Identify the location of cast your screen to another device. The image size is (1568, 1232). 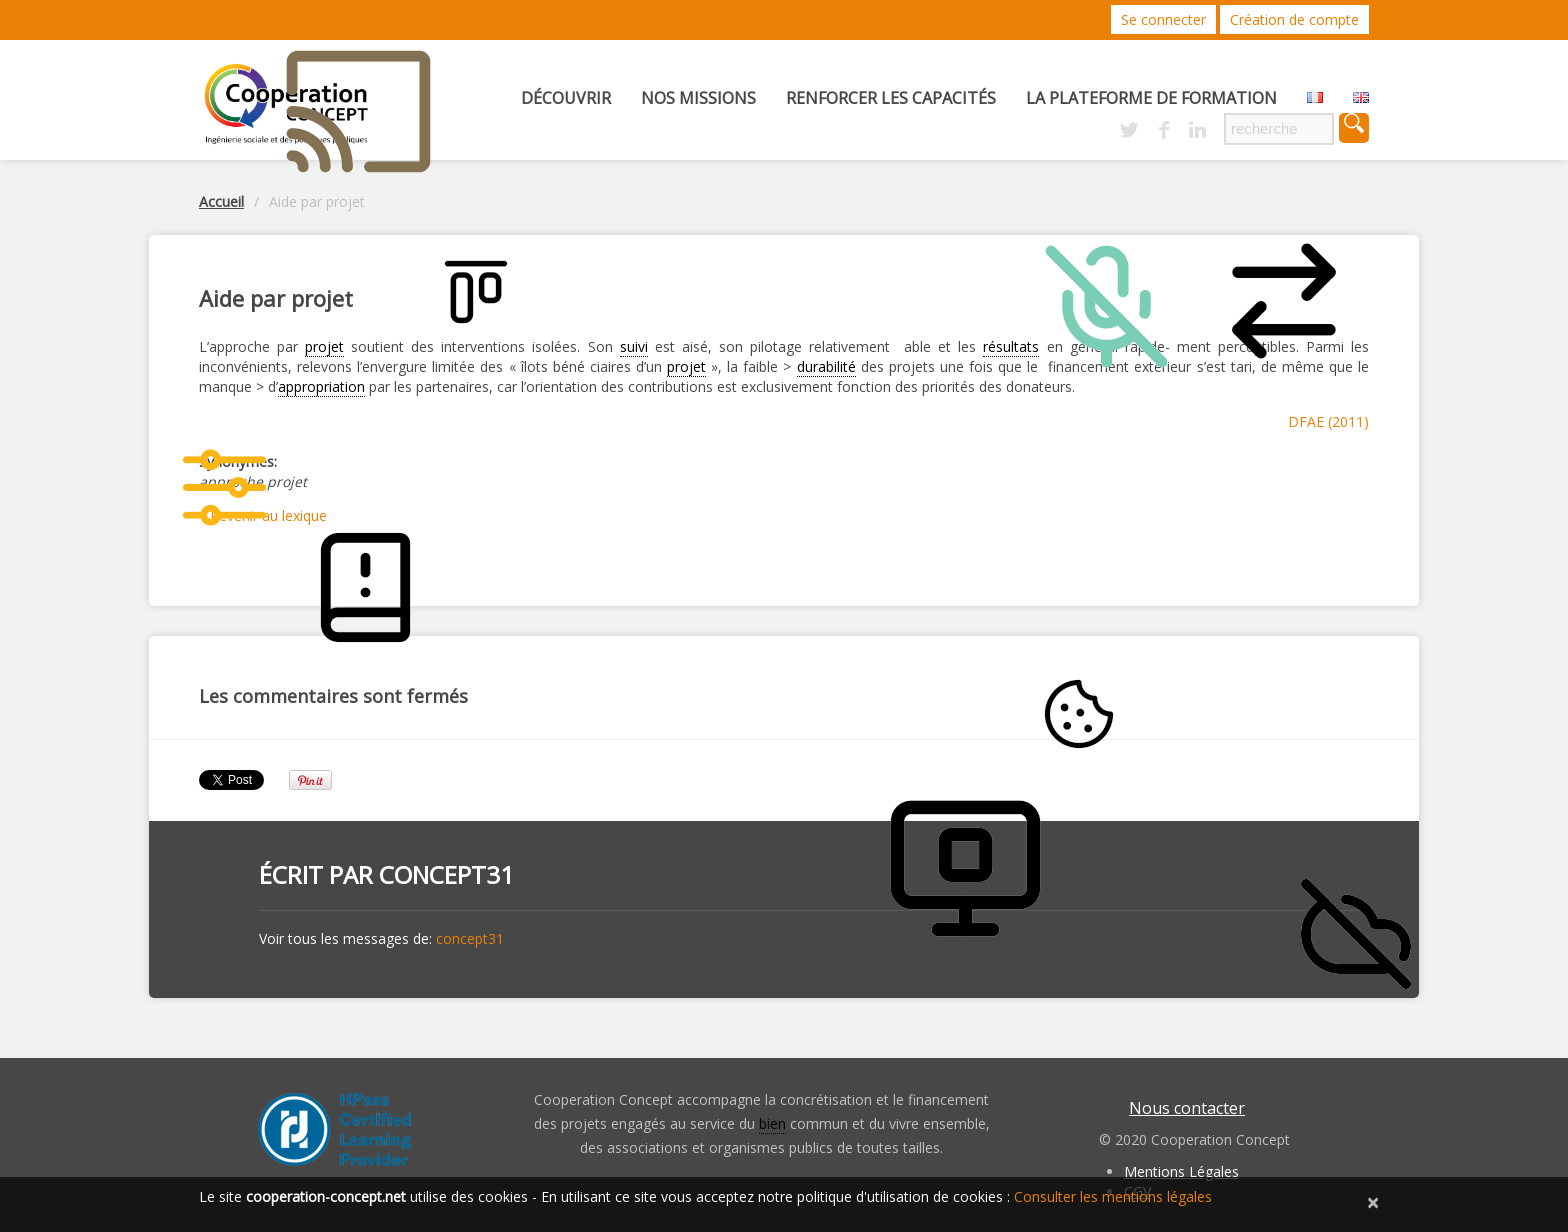
(358, 111).